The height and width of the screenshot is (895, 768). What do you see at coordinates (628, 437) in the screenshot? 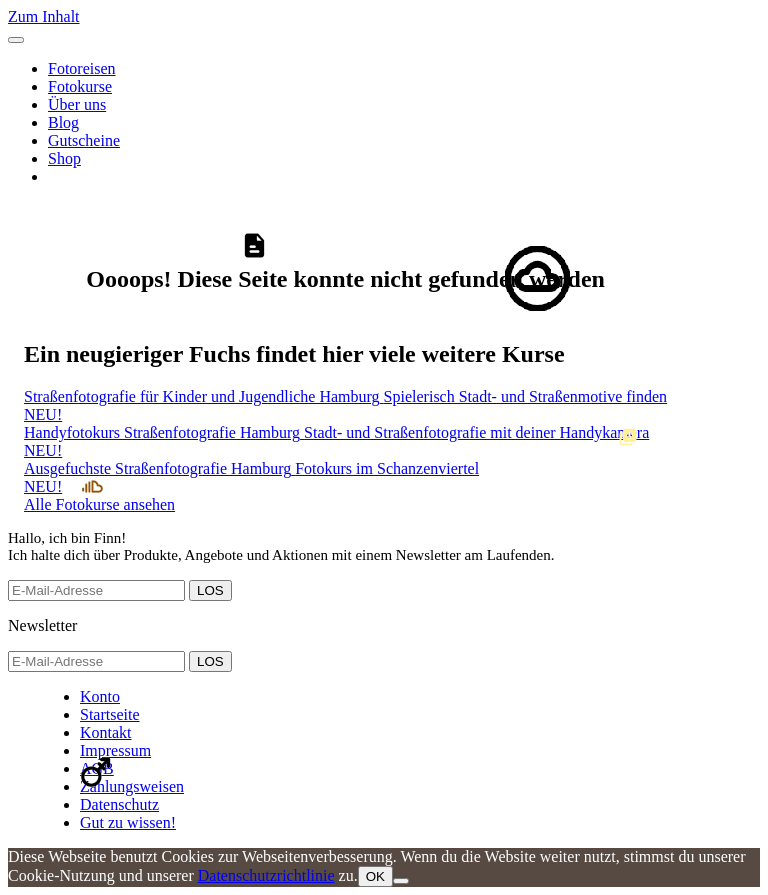
I see `add a new item to your library` at bounding box center [628, 437].